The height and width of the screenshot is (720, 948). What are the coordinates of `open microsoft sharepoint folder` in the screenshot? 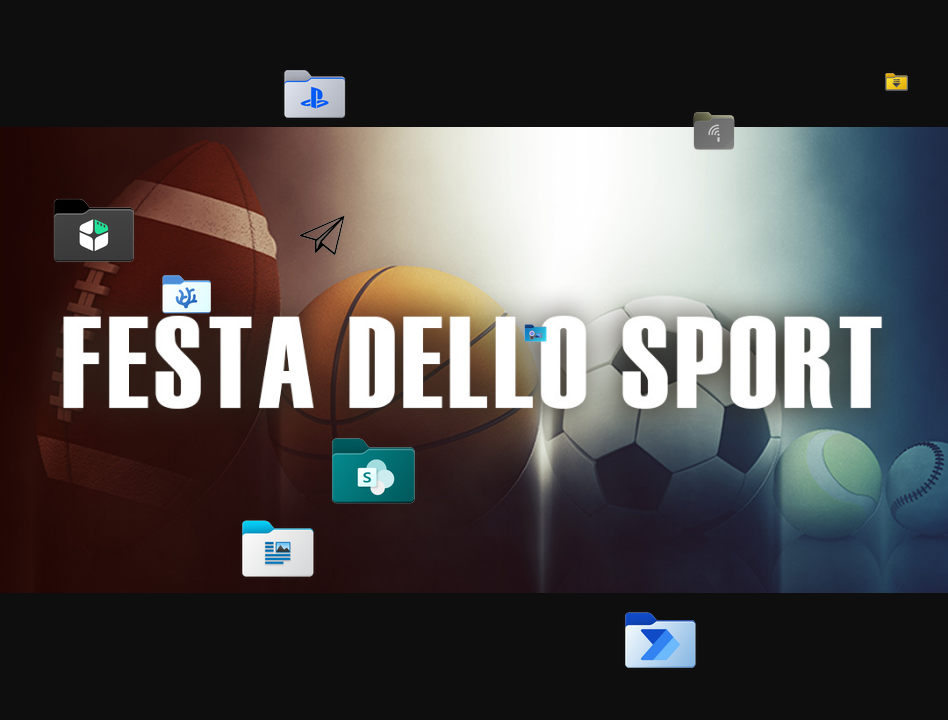 It's located at (373, 473).